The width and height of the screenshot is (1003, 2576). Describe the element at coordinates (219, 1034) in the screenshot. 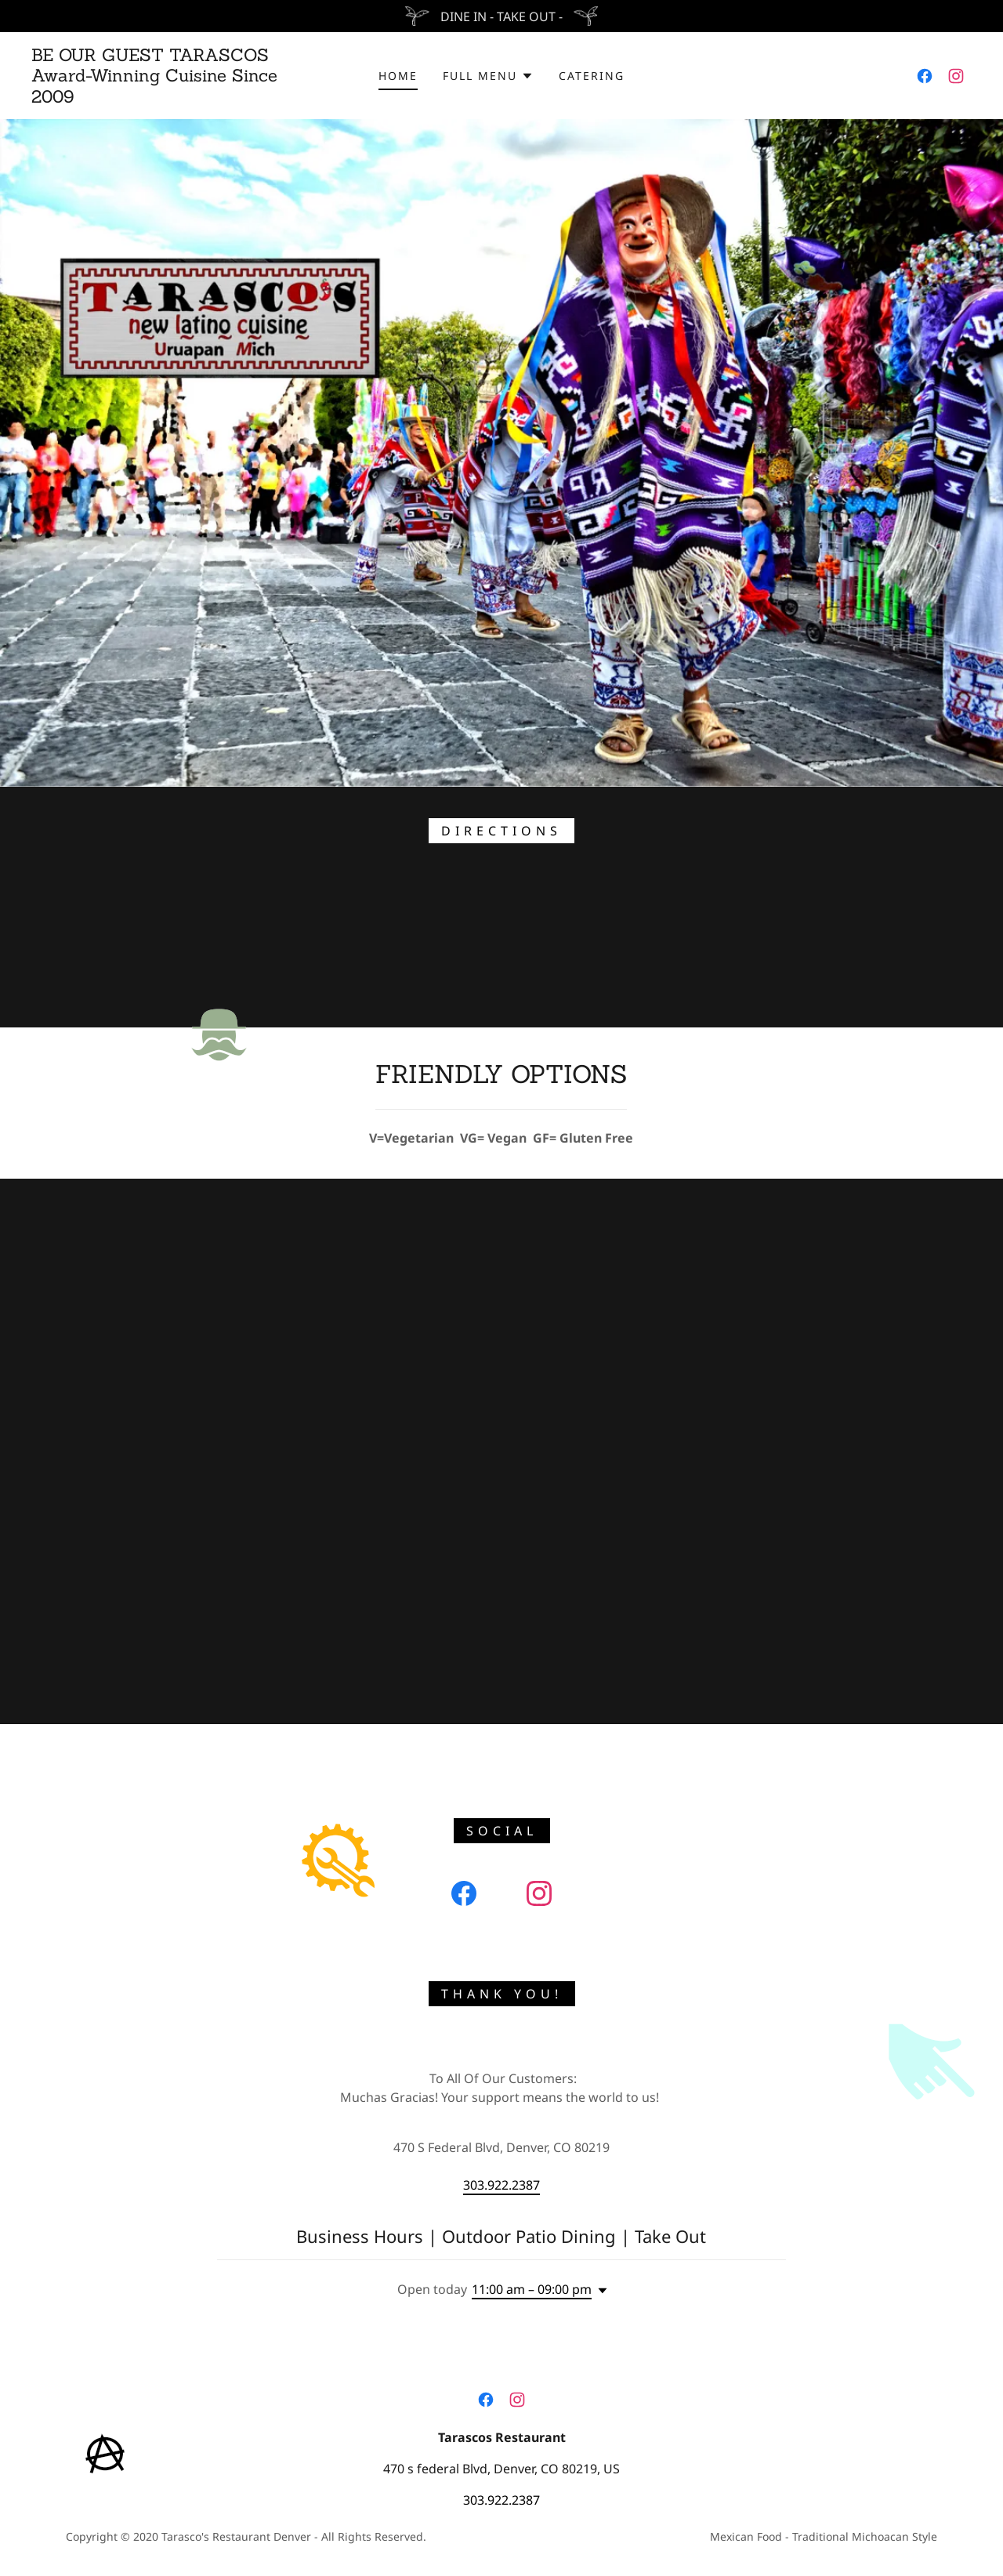

I see `select a gentleman or vintage character avatar` at that location.